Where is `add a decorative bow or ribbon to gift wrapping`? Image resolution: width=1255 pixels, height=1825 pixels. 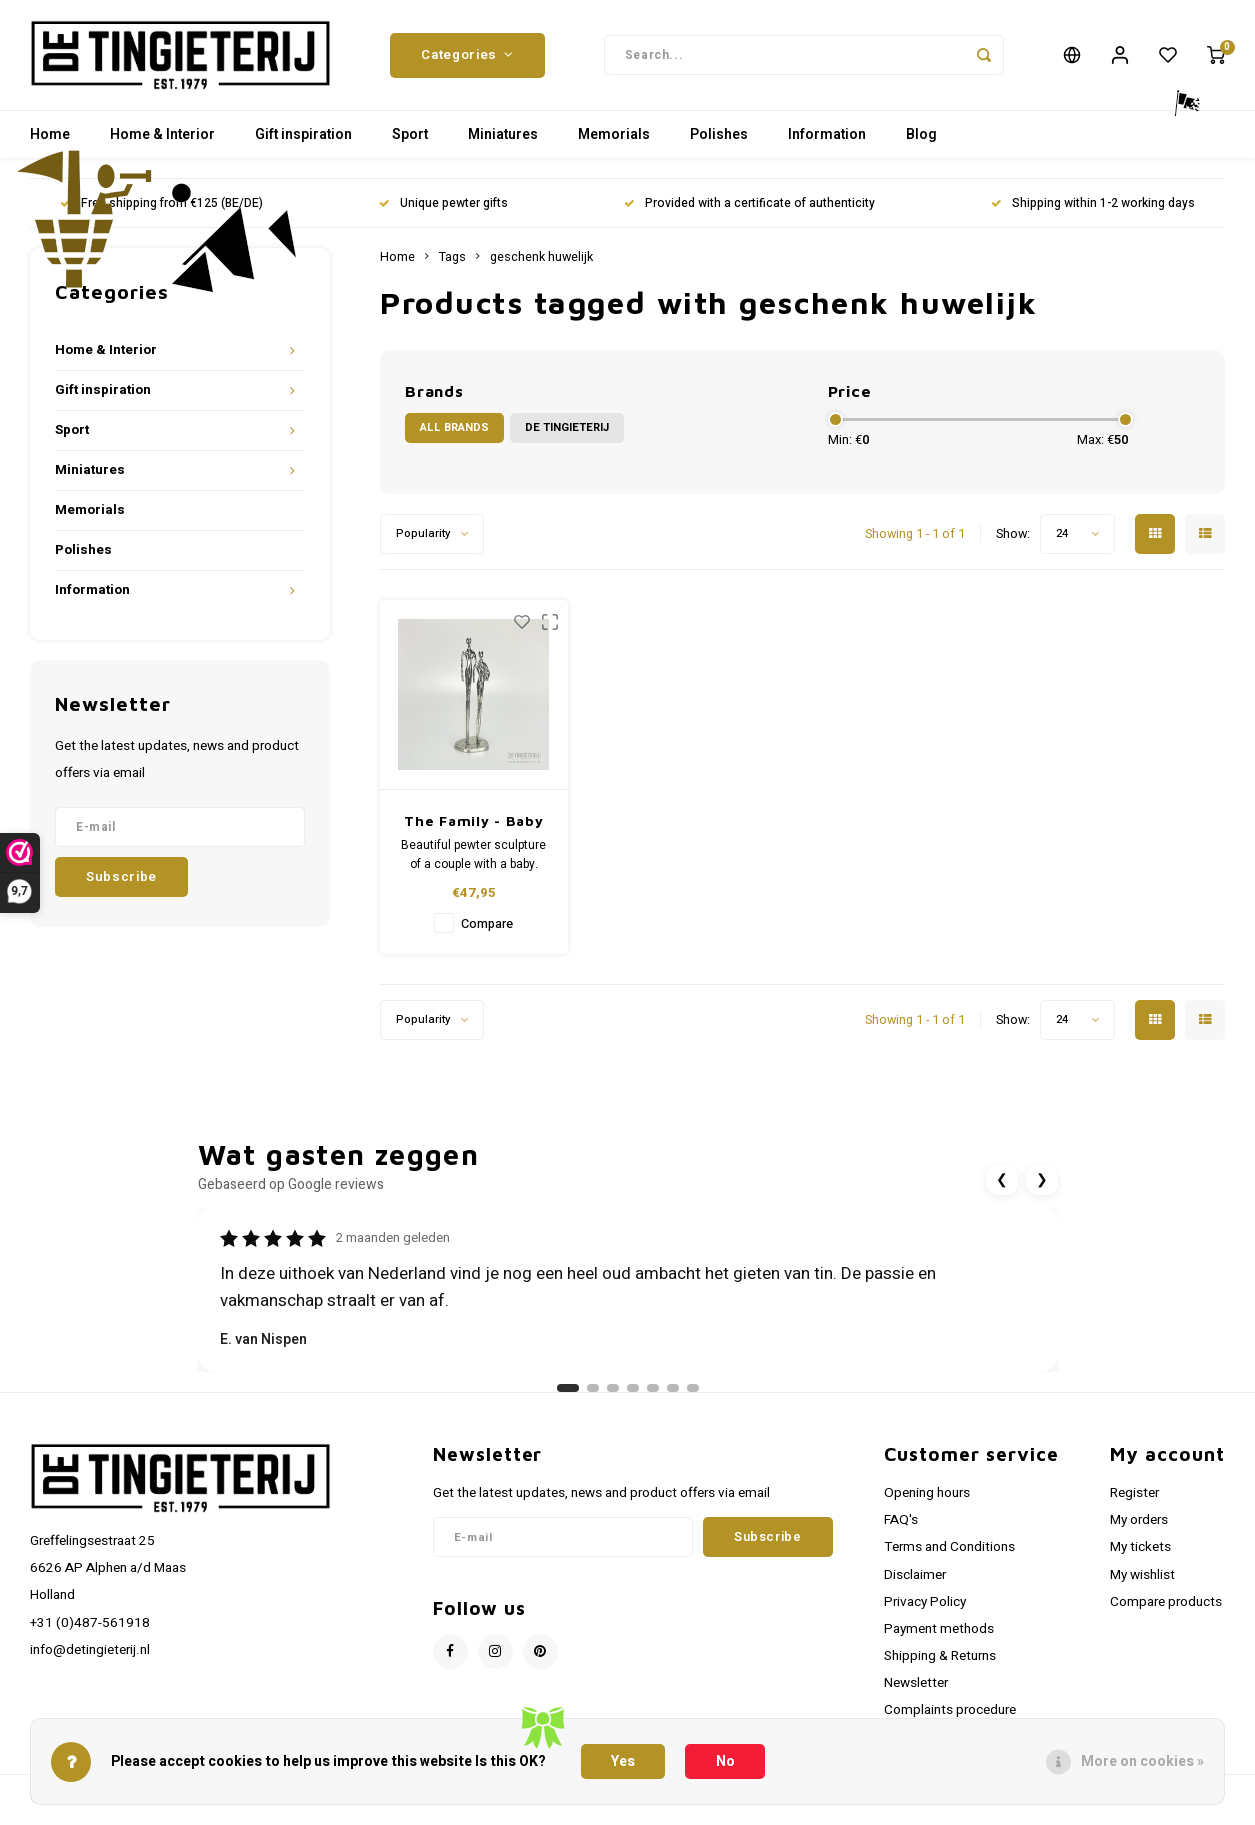
add a decorative bow or ribbon to gift wrapping is located at coordinates (543, 1728).